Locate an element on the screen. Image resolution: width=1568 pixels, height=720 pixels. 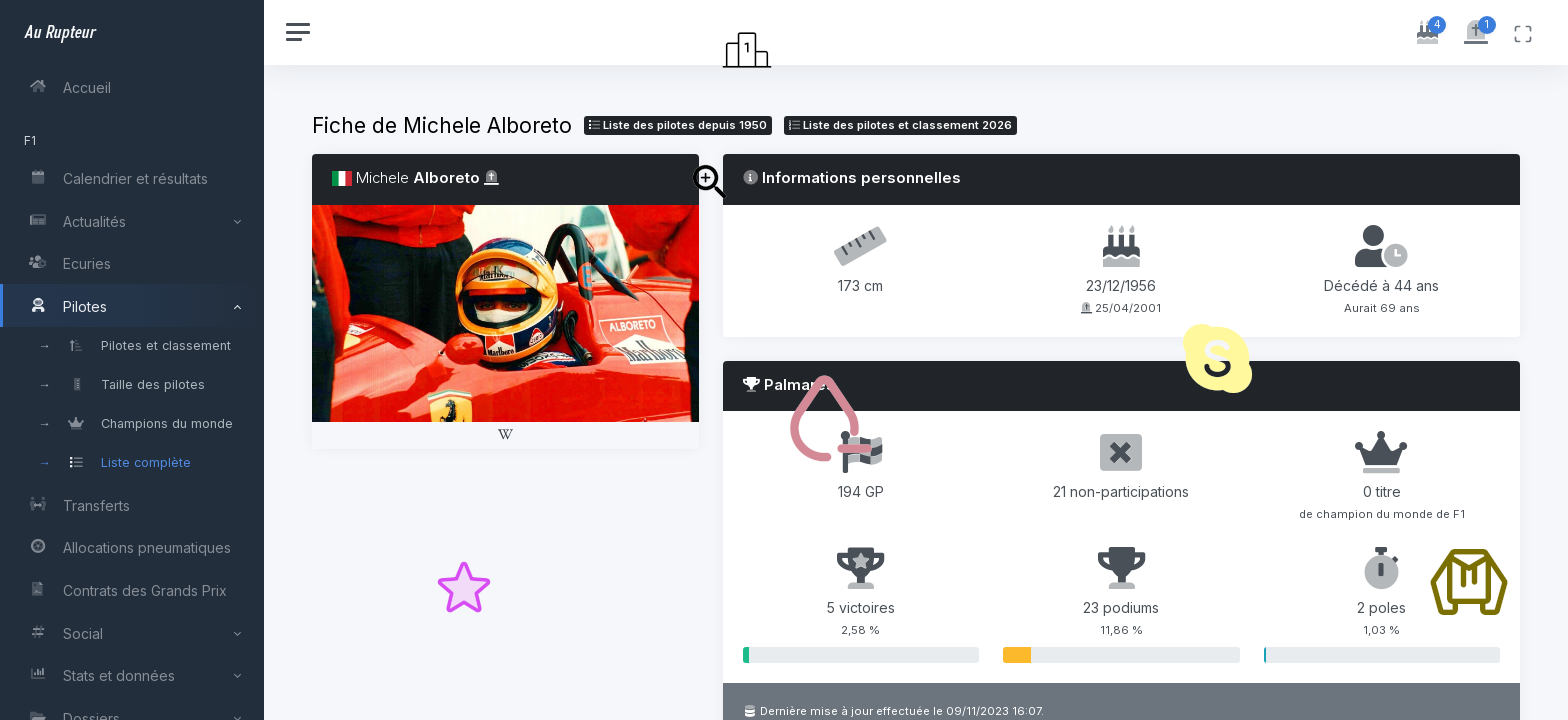
decrease water or liquid level is located at coordinates (824, 418).